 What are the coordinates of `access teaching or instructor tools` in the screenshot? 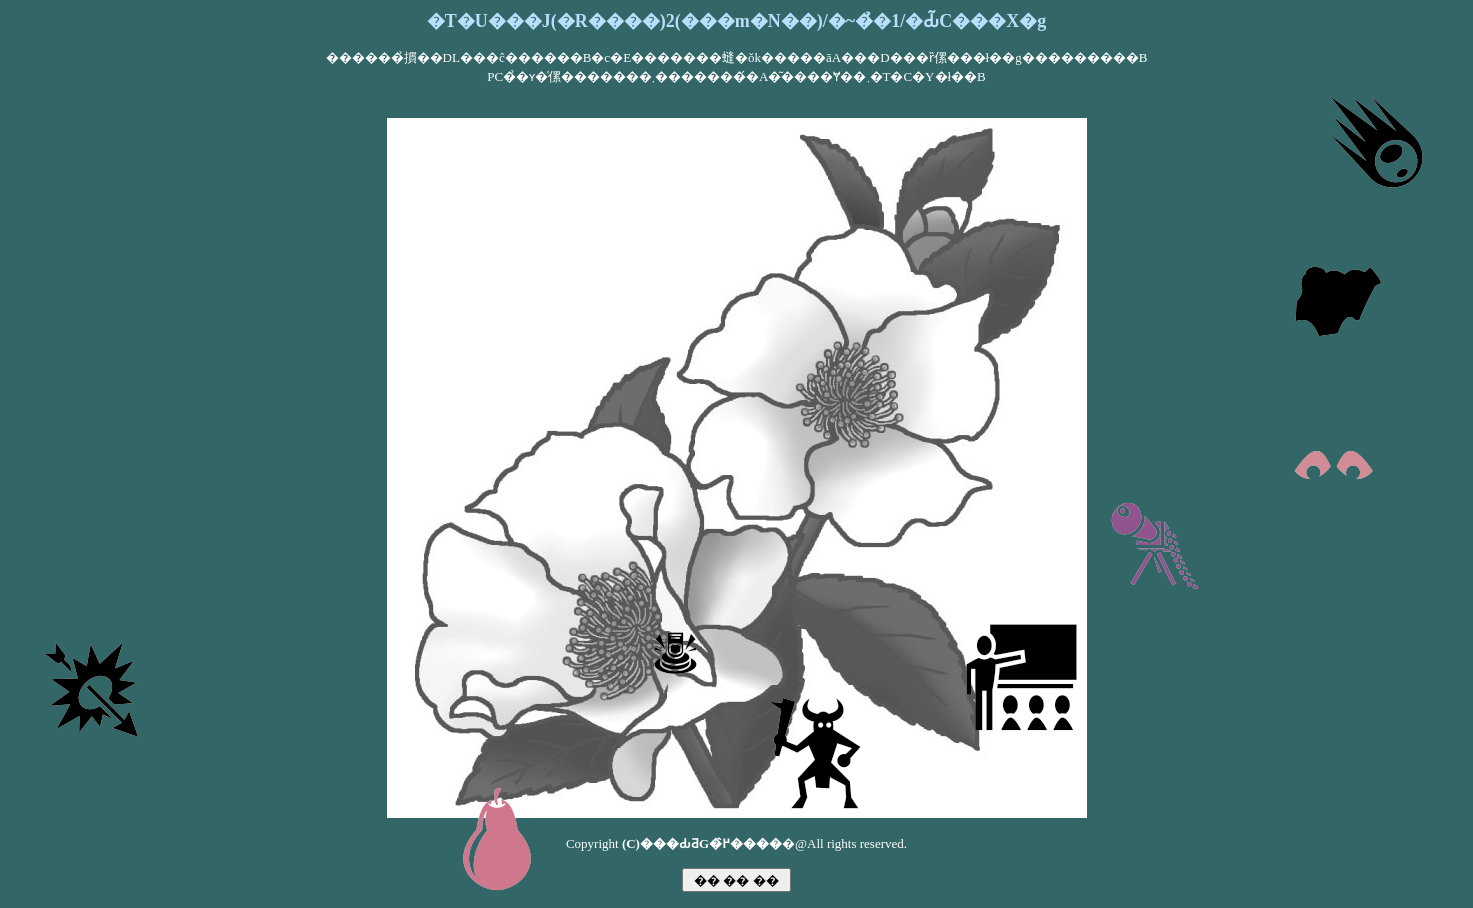 It's located at (1021, 674).